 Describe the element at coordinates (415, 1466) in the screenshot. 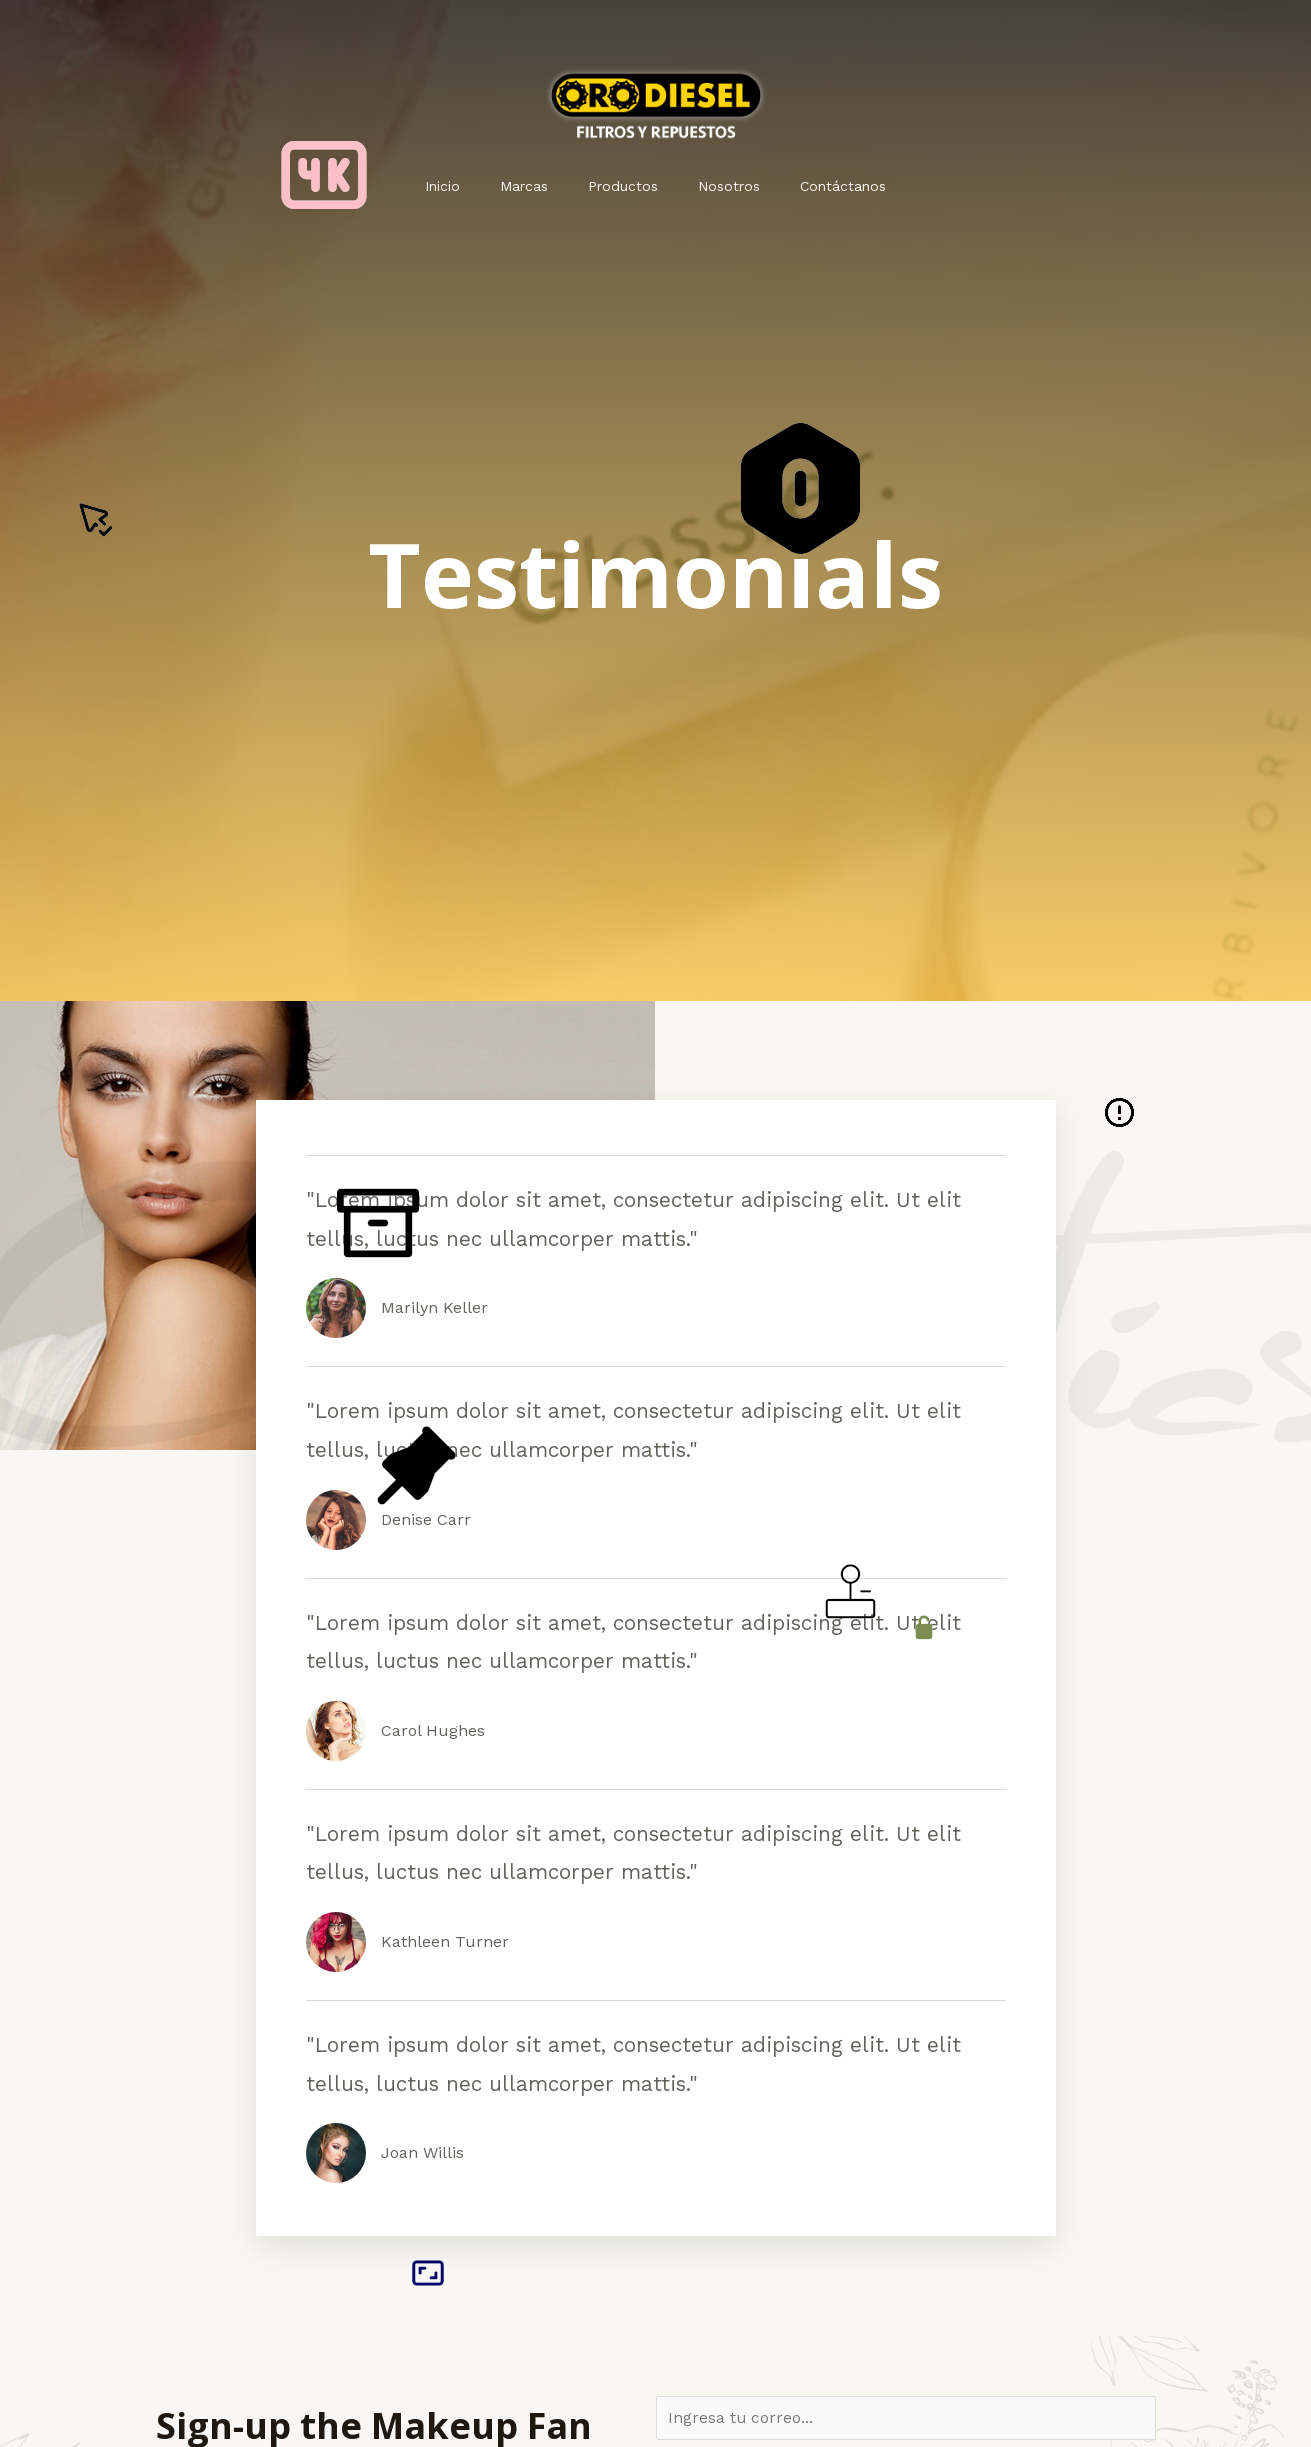

I see `pin this item to keep it visible` at that location.